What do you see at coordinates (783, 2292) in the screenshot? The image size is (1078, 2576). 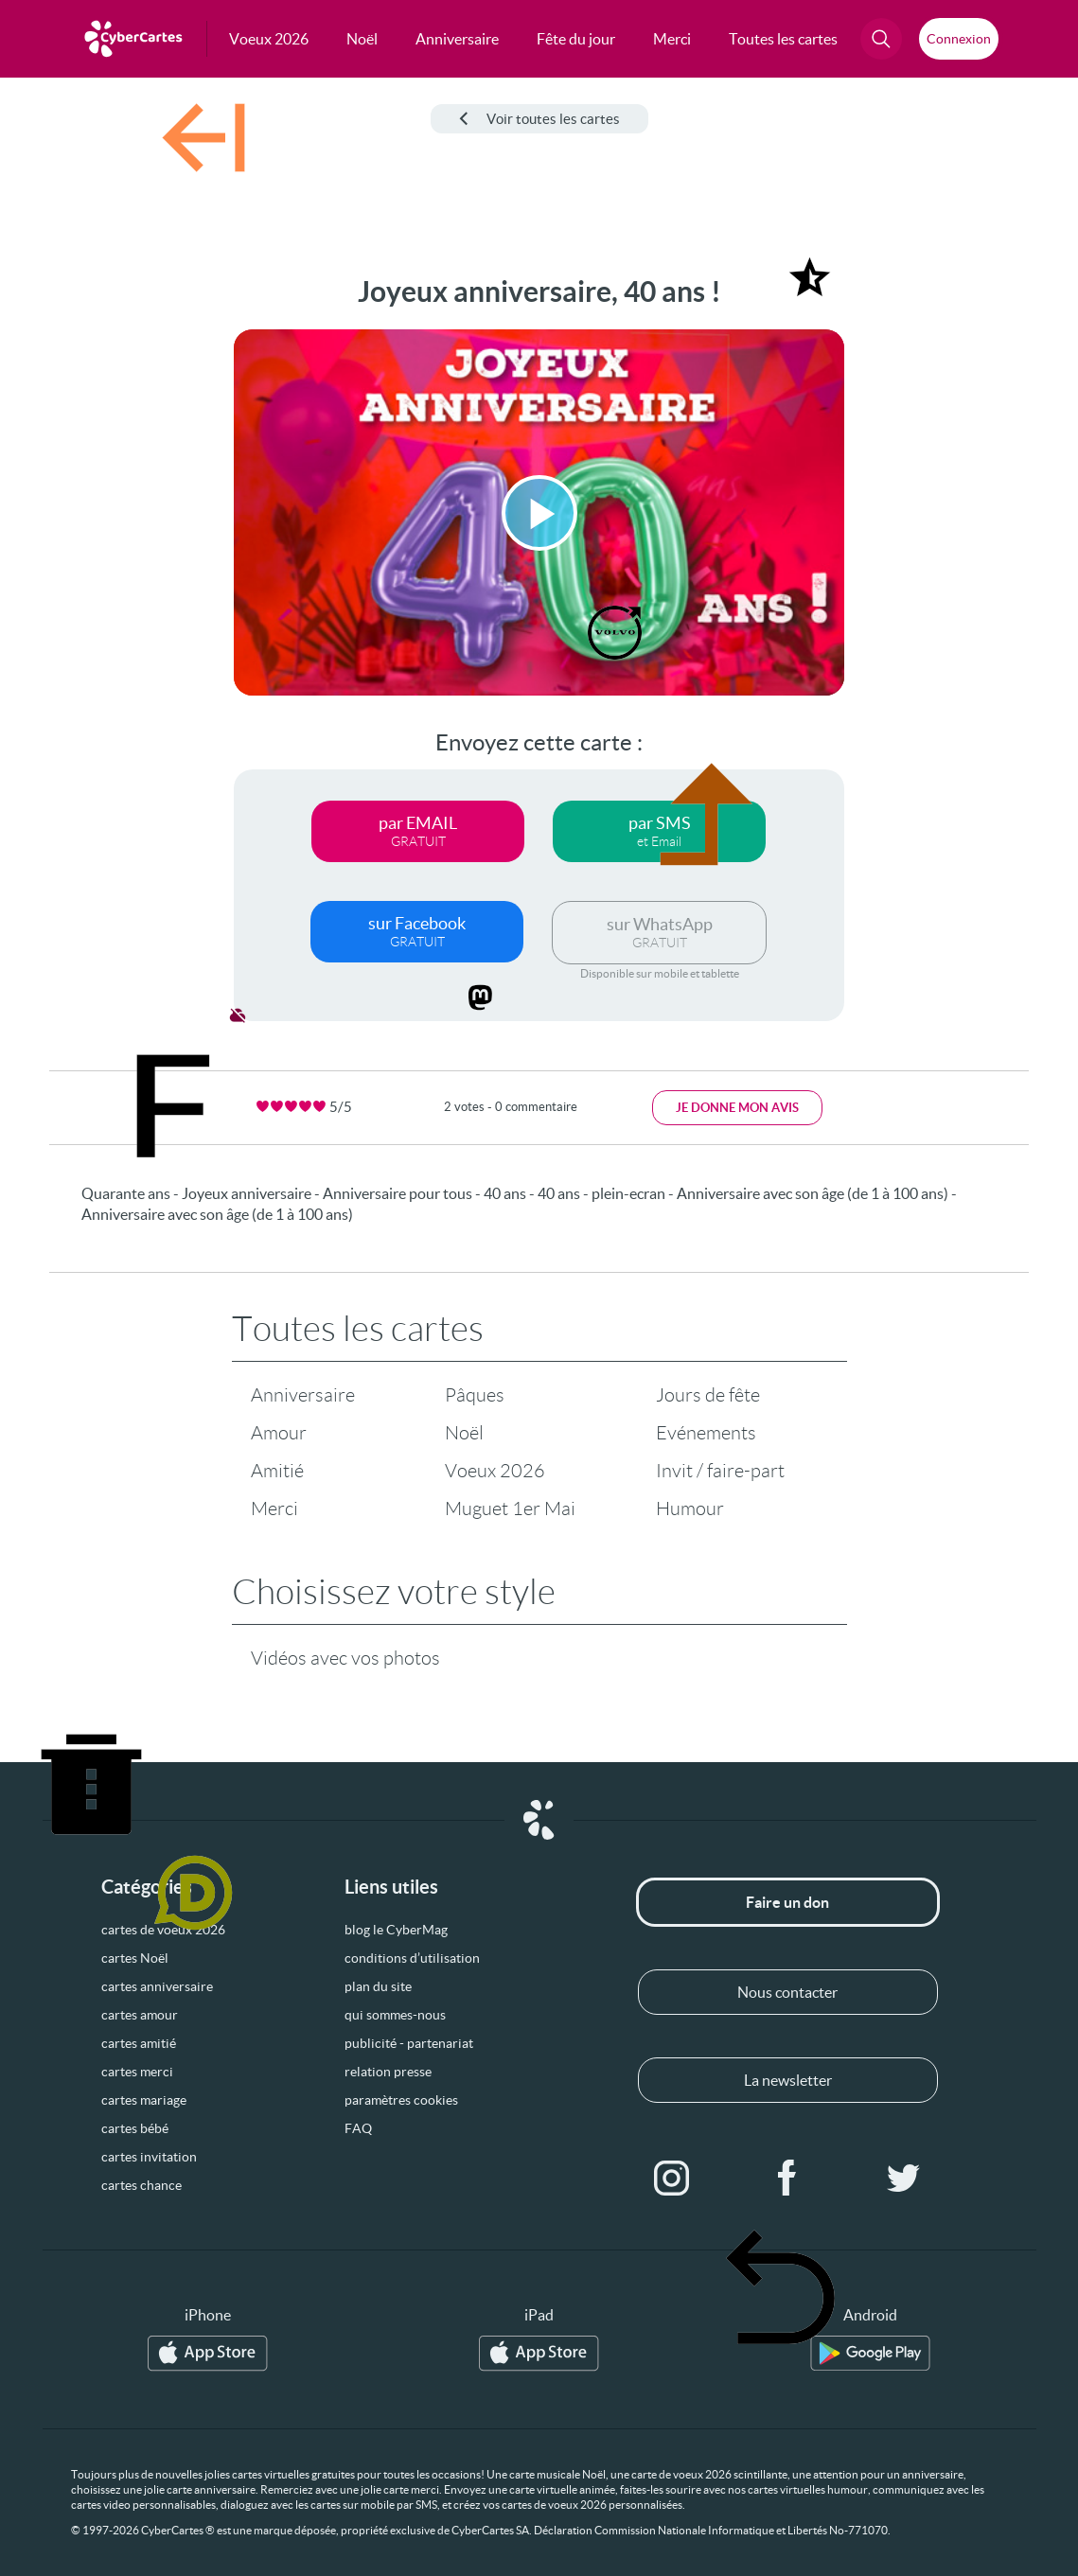 I see `go back to the previous screen` at bounding box center [783, 2292].